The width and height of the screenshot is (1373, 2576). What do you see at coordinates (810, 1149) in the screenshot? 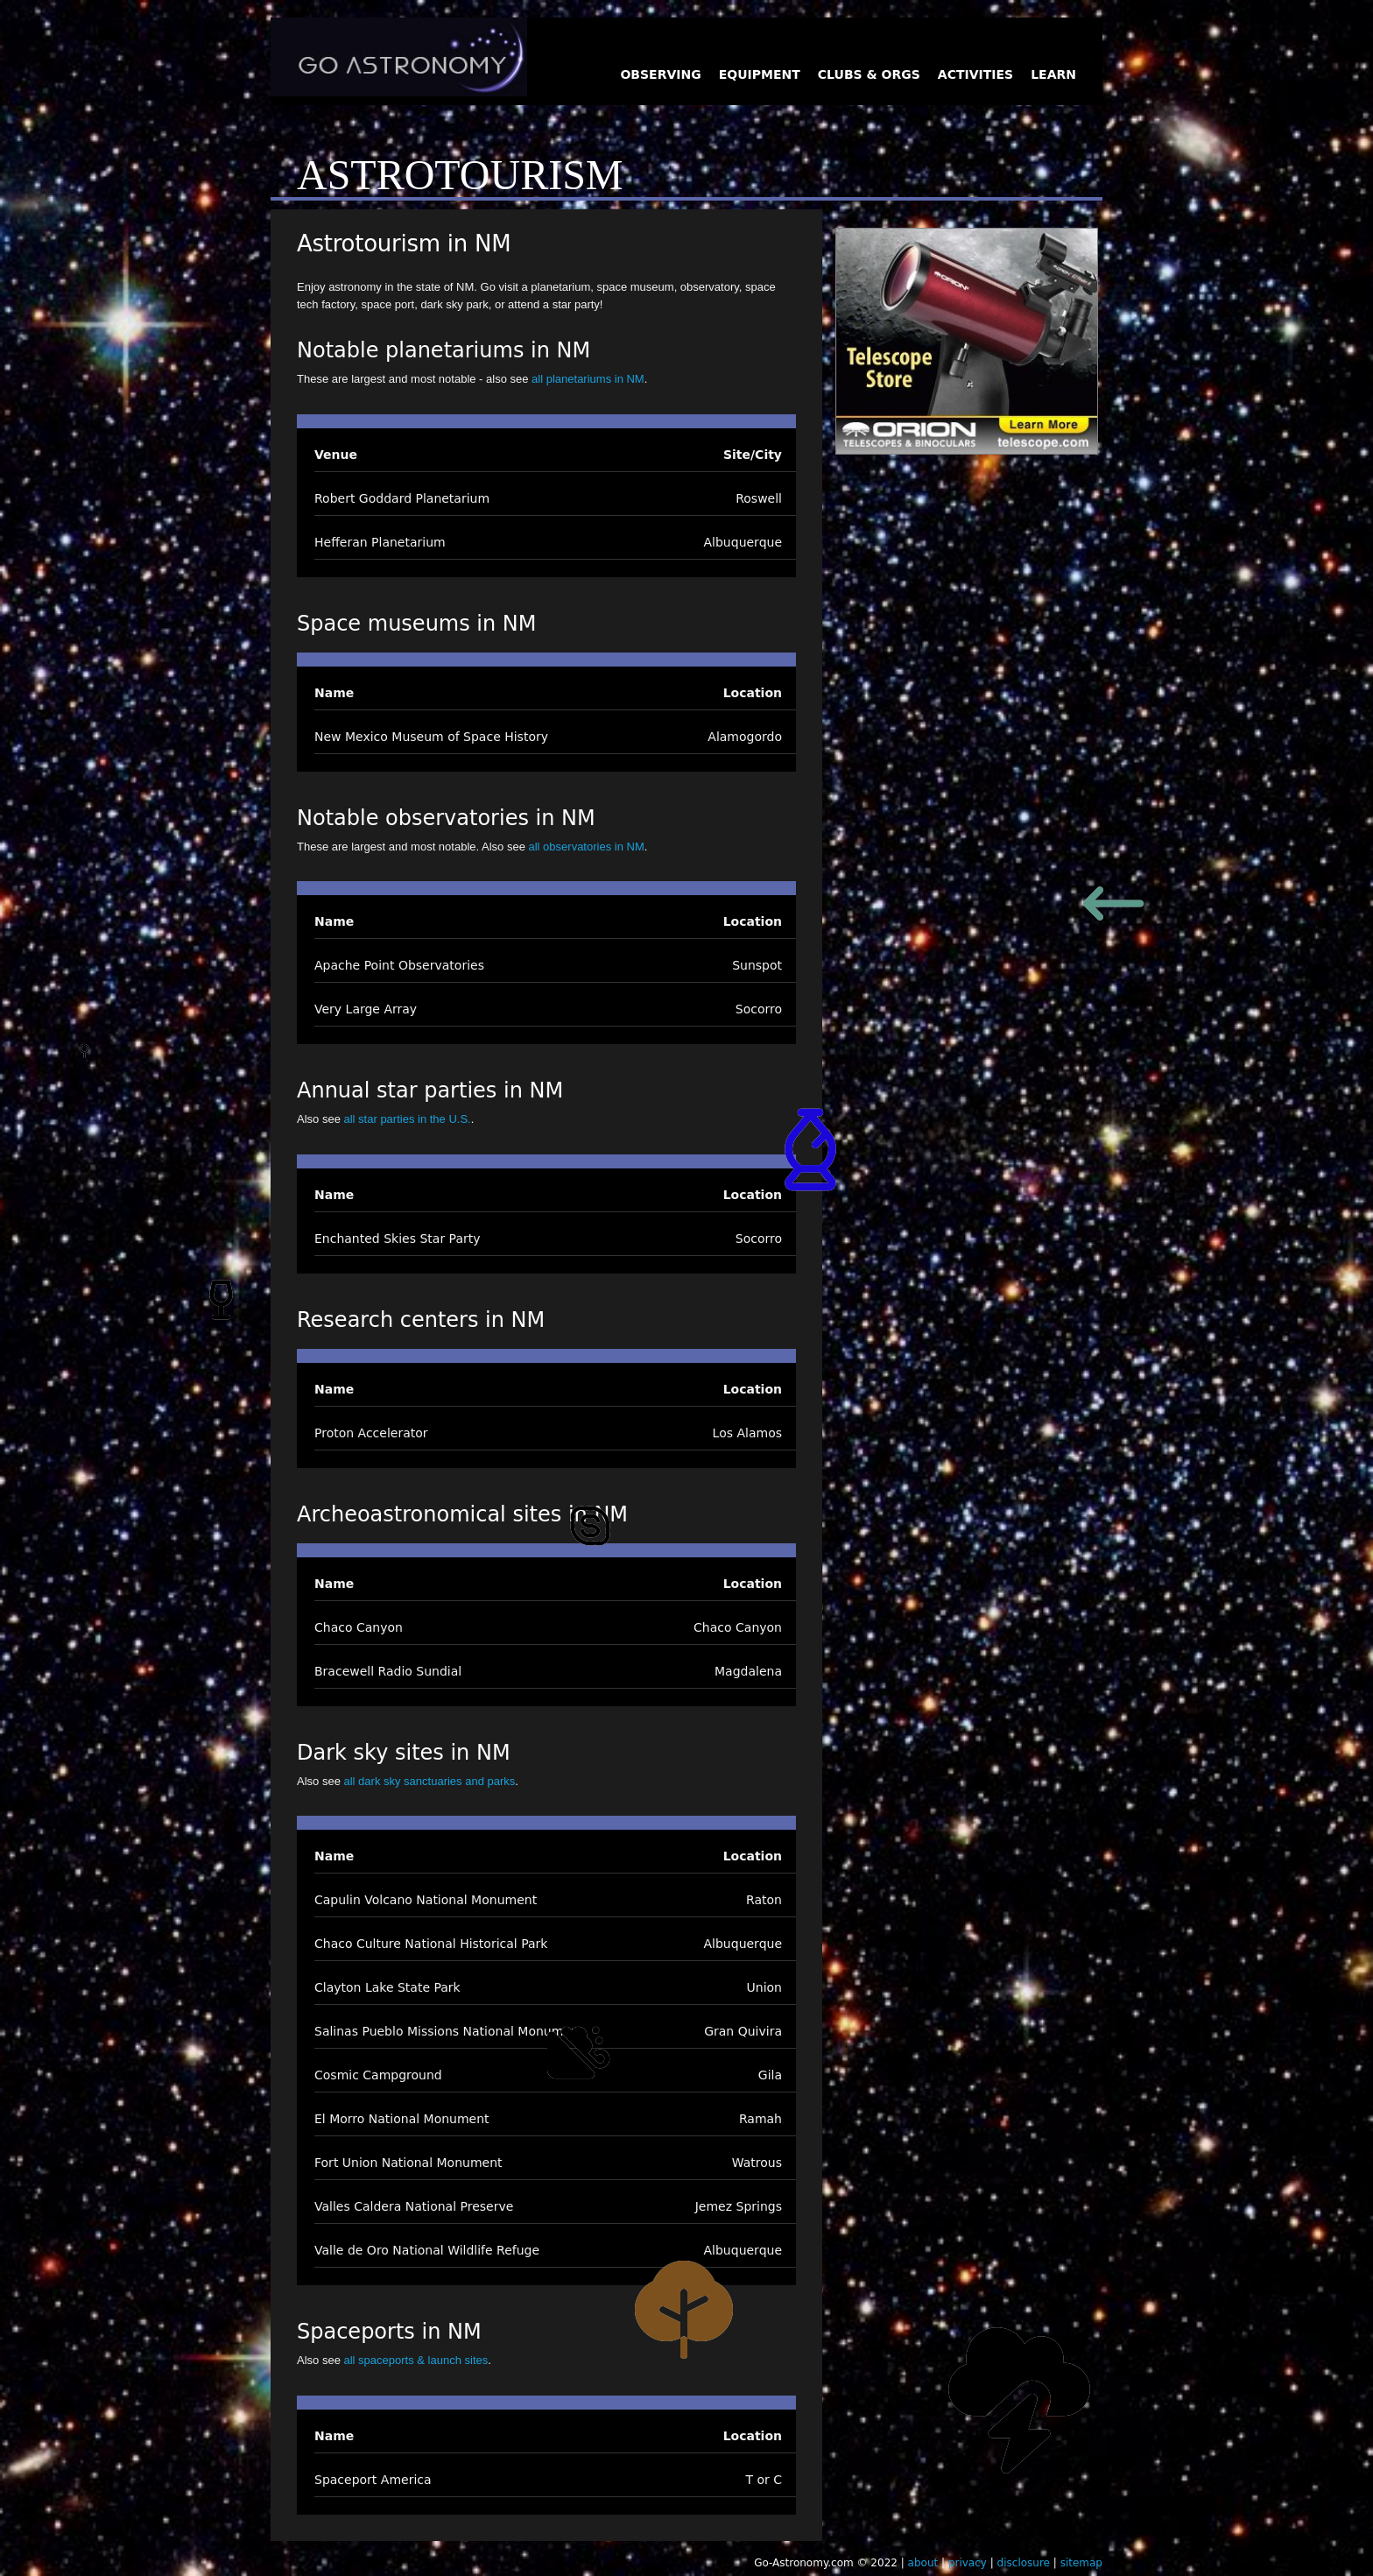
I see `select the bishop piece in a chess game` at bounding box center [810, 1149].